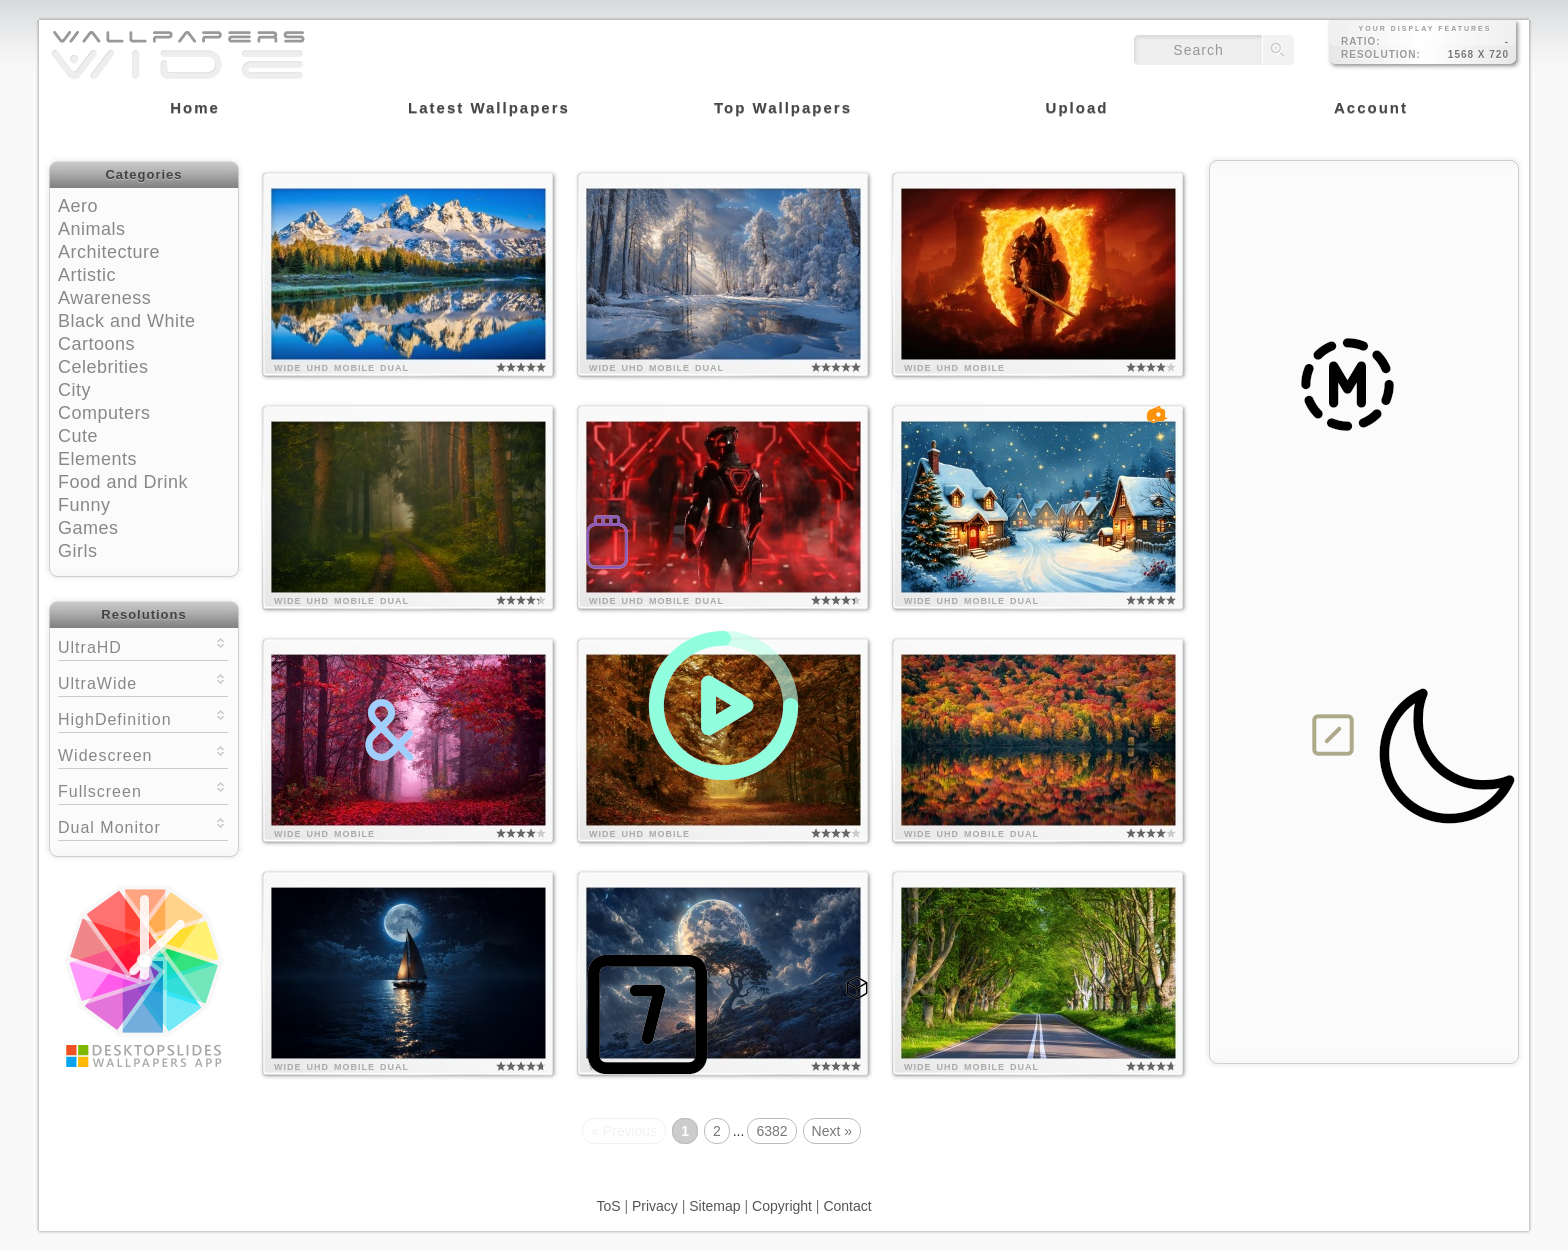  Describe the element at coordinates (1333, 735) in the screenshot. I see `indicates a blocked or prohibited action` at that location.